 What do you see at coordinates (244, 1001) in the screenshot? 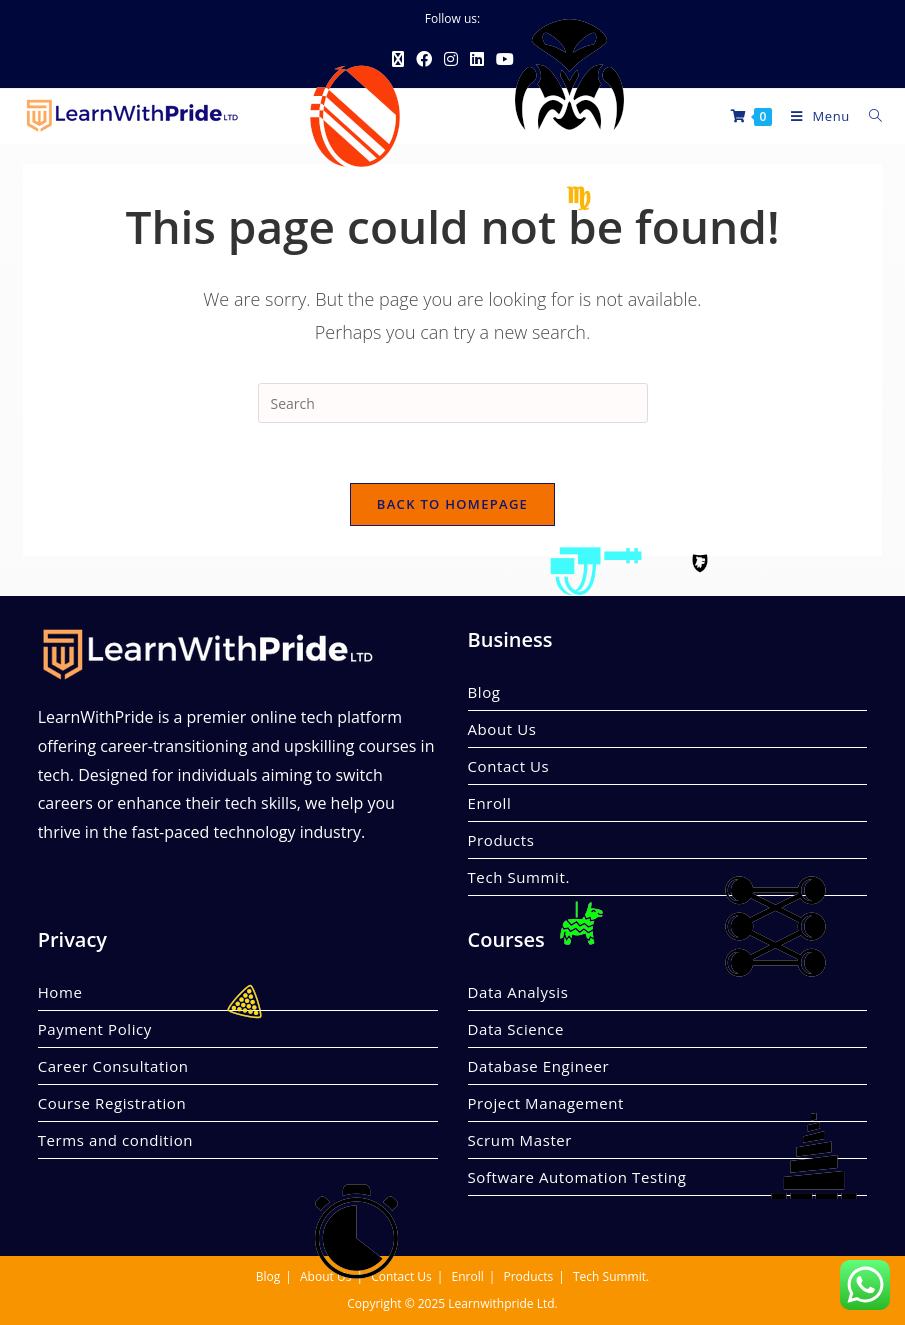
I see `start a new game of pool` at bounding box center [244, 1001].